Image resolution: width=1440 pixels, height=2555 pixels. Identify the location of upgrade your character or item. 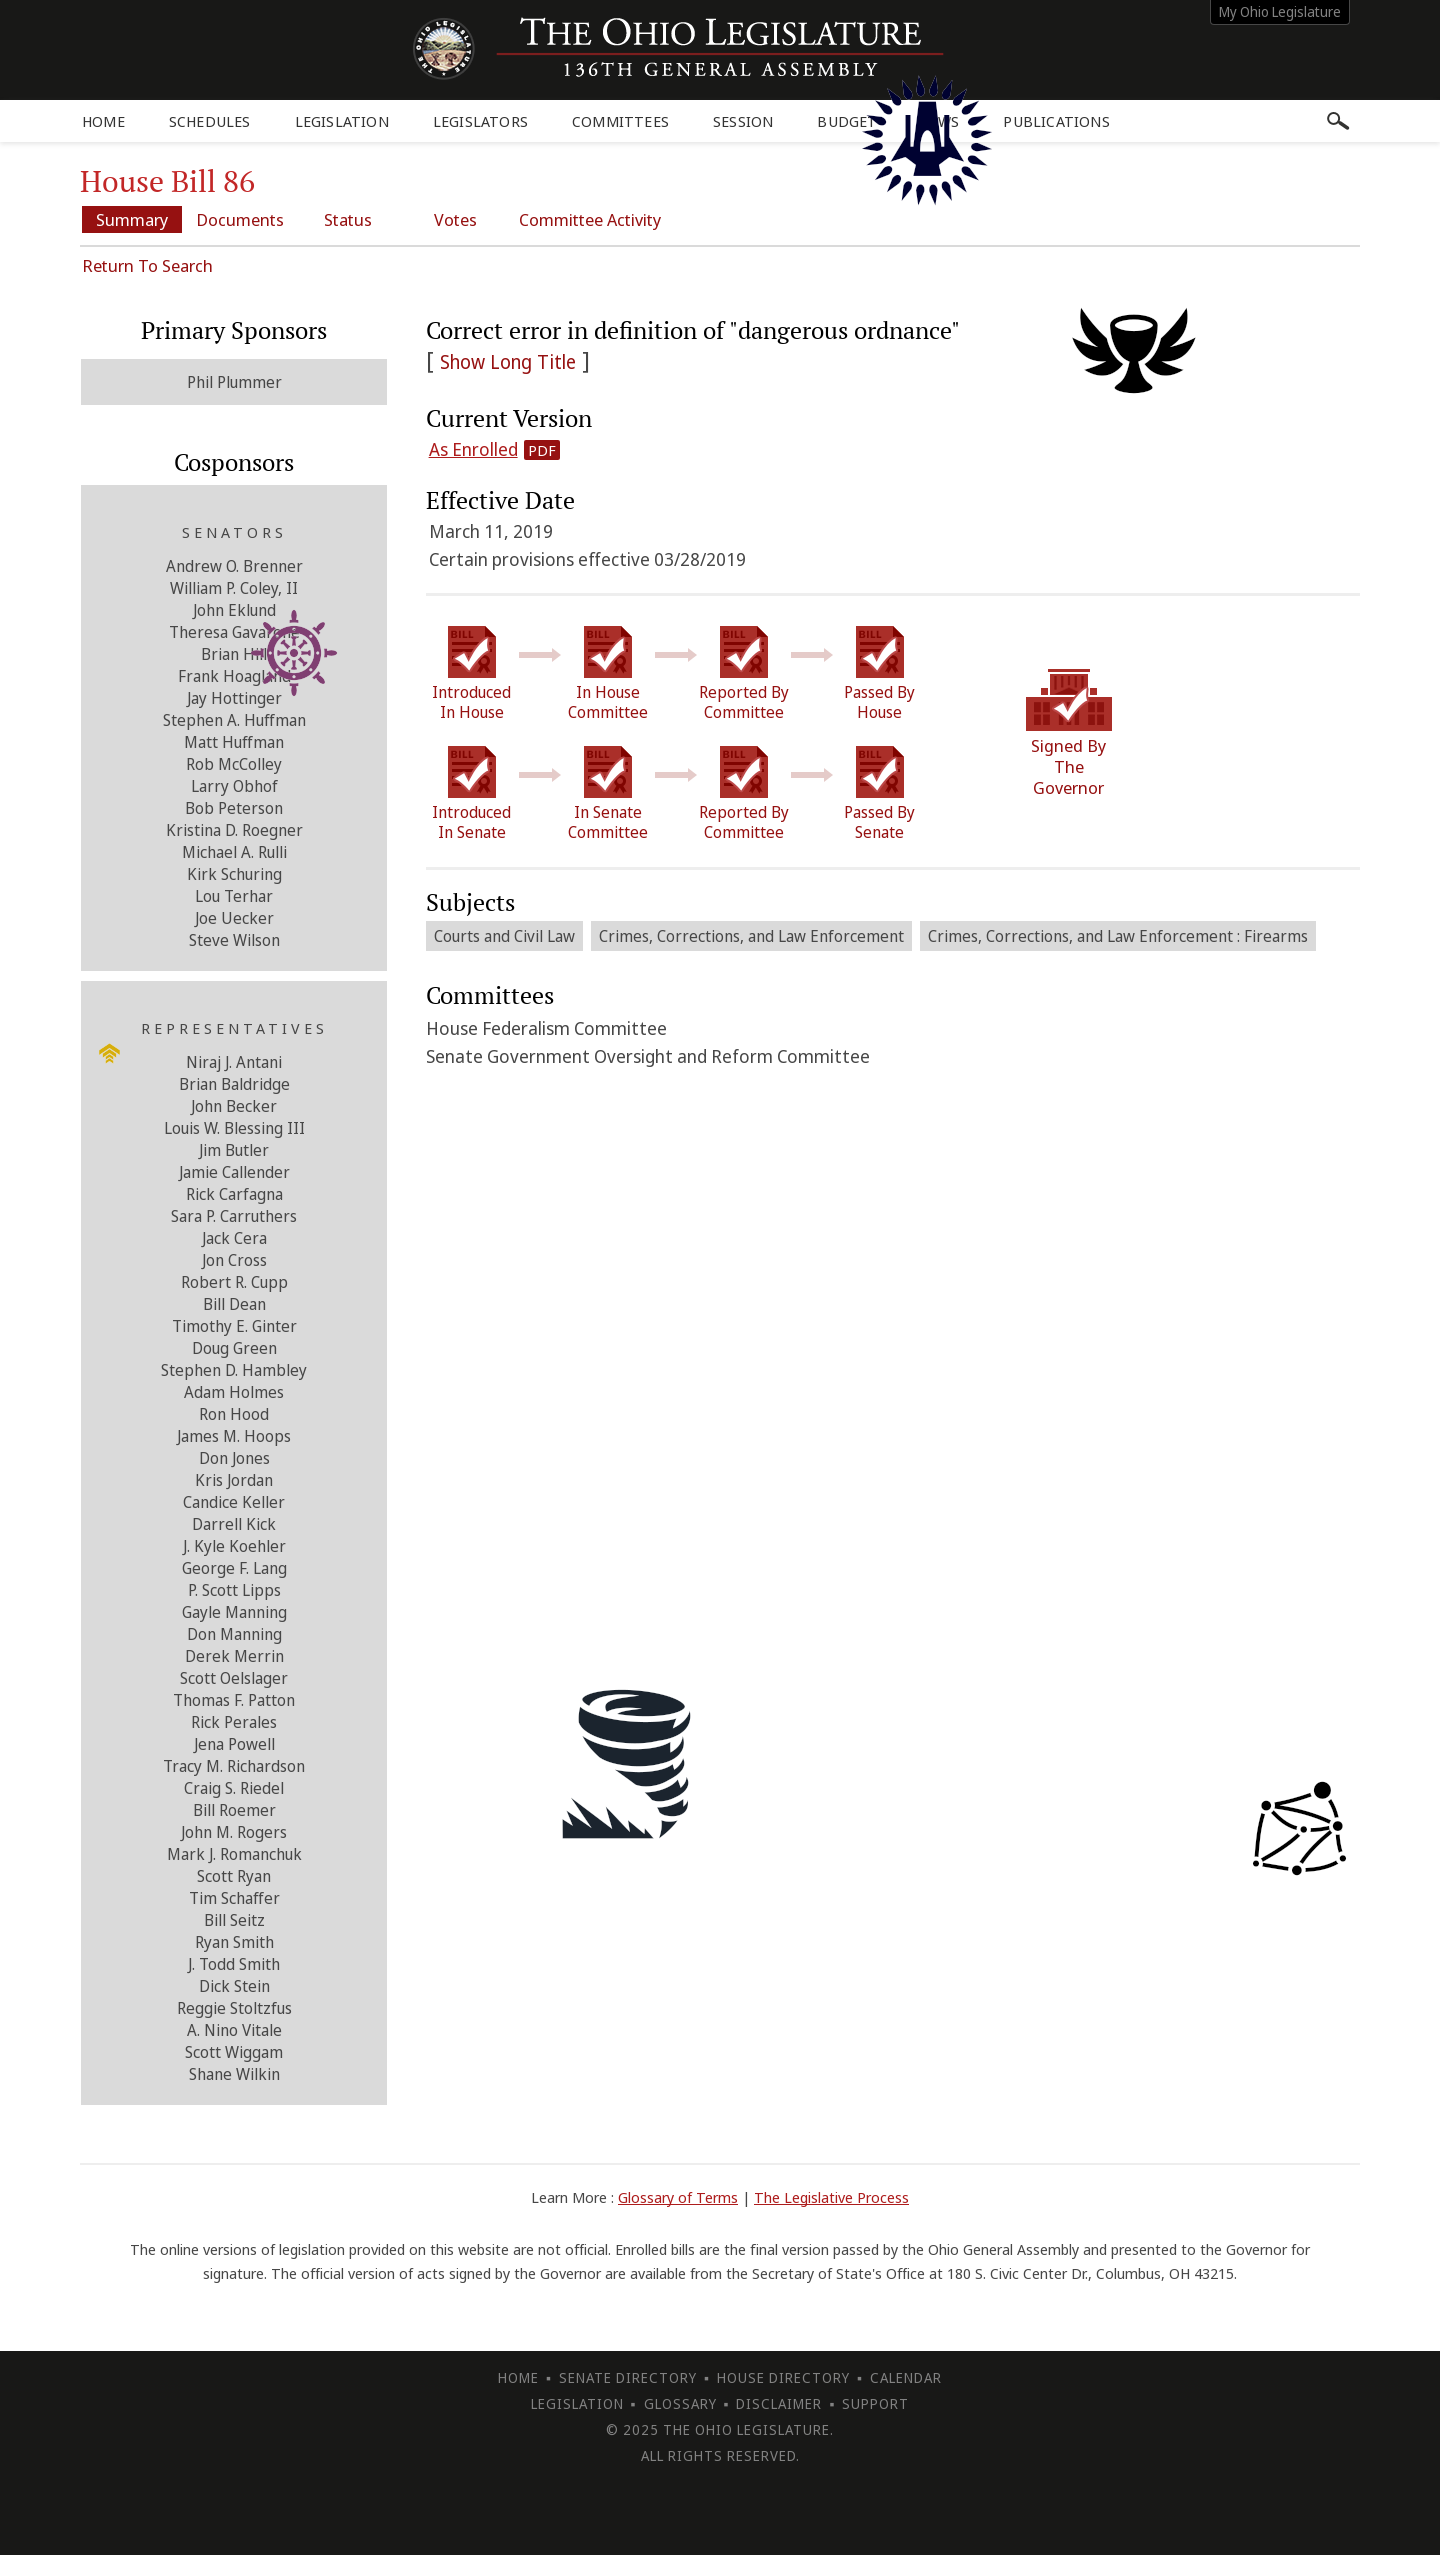
(109, 1053).